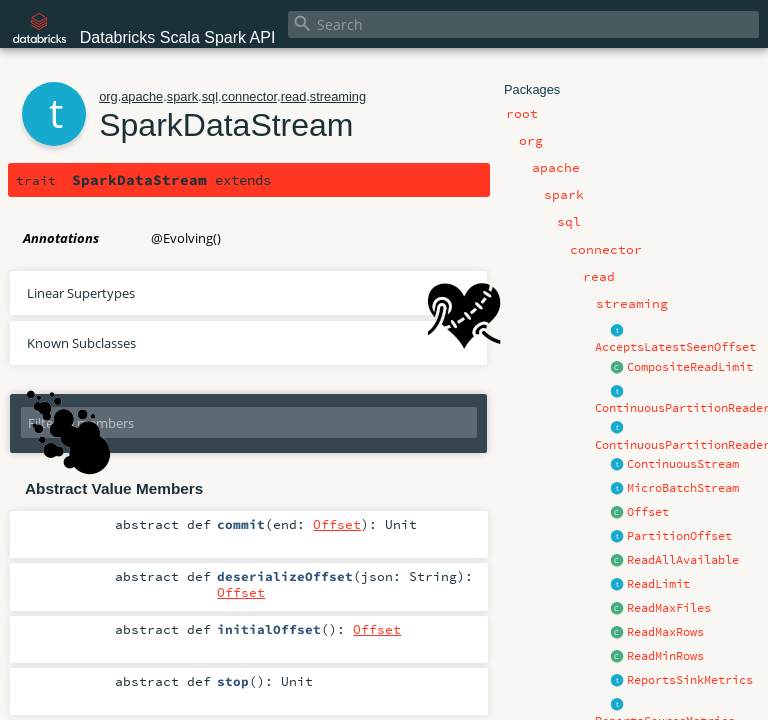 The width and height of the screenshot is (768, 720). Describe the element at coordinates (68, 432) in the screenshot. I see `indicates a chemical reaction or potion effect` at that location.